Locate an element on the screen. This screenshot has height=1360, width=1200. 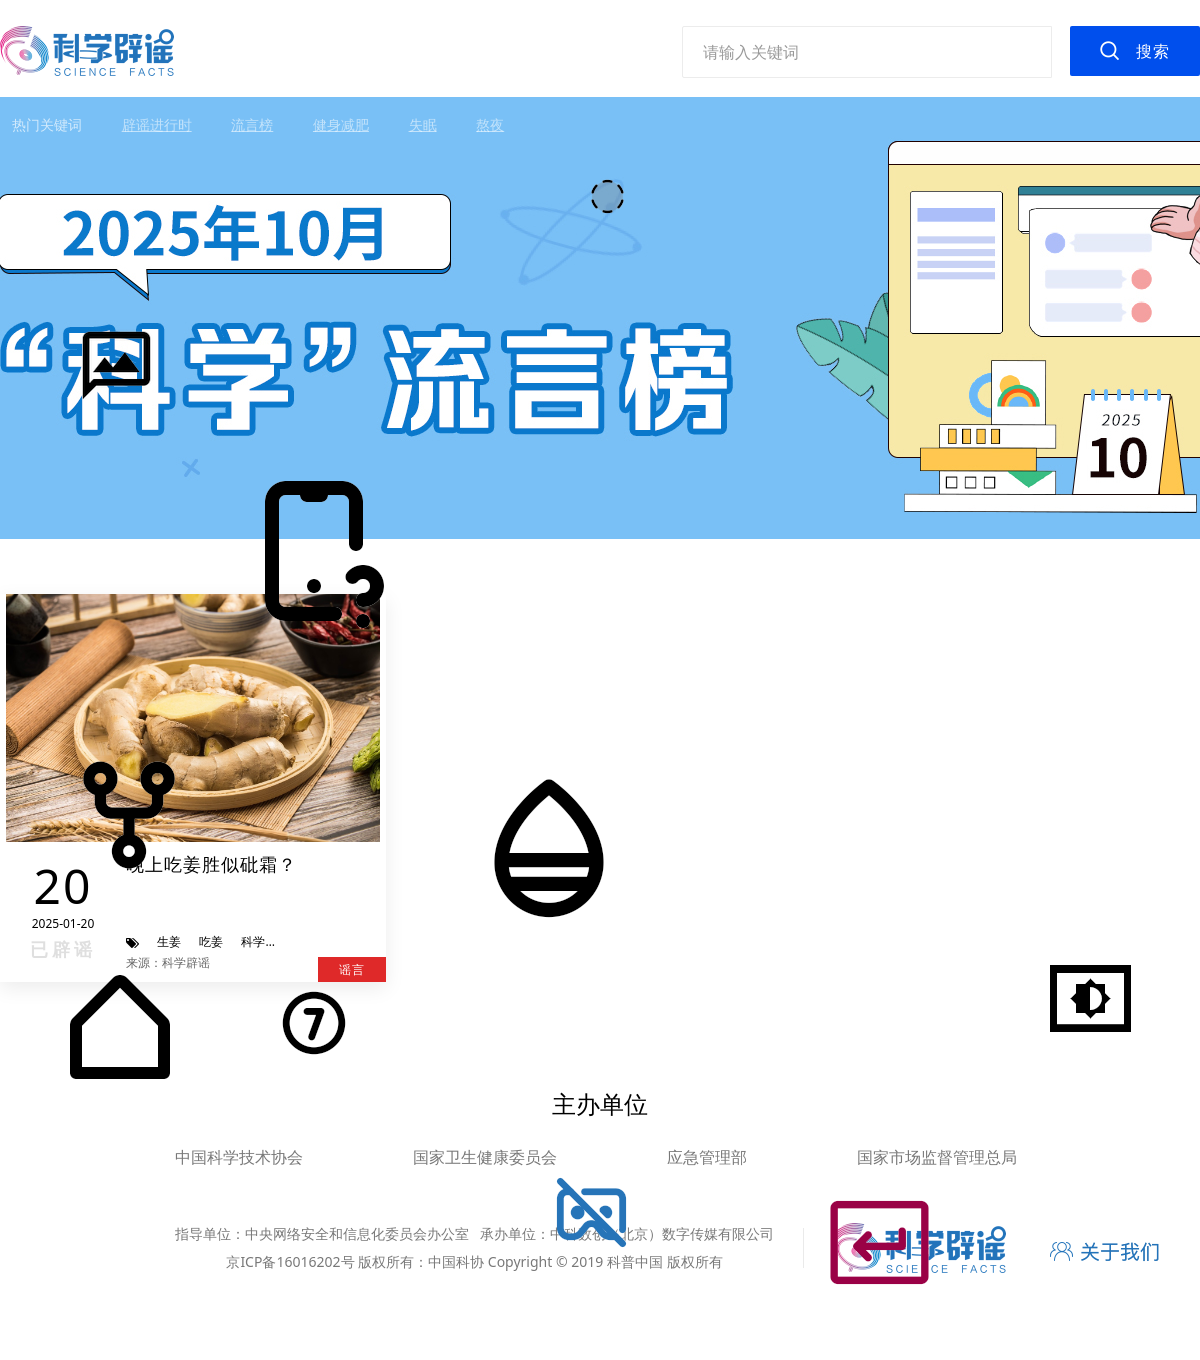
fork this repository is located at coordinates (129, 815).